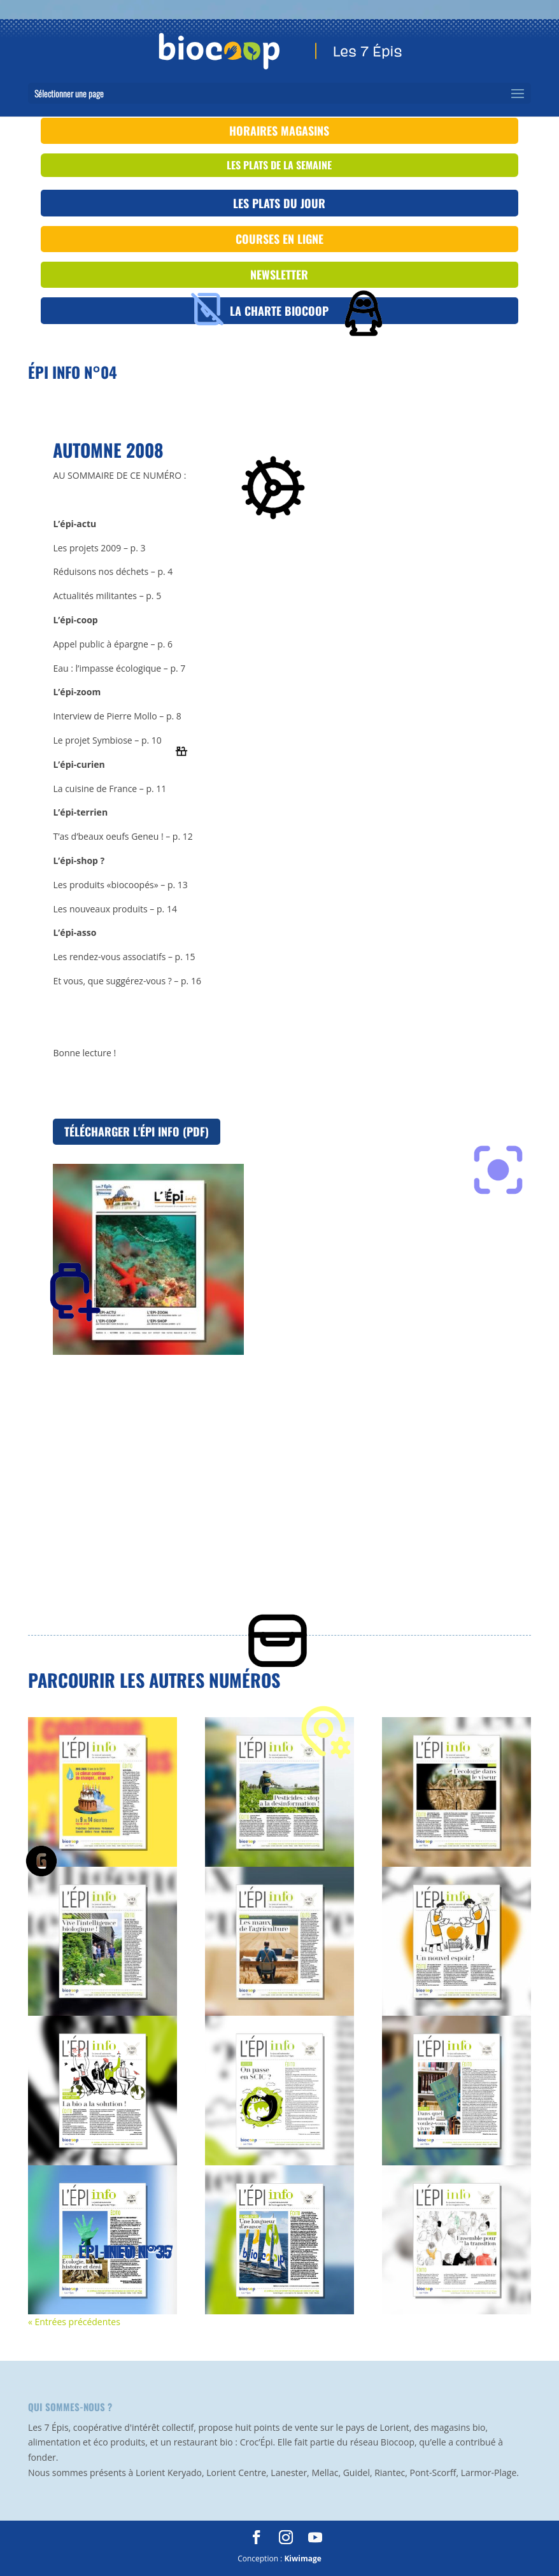  Describe the element at coordinates (207, 309) in the screenshot. I see `playing cards disabled or unavailable` at that location.